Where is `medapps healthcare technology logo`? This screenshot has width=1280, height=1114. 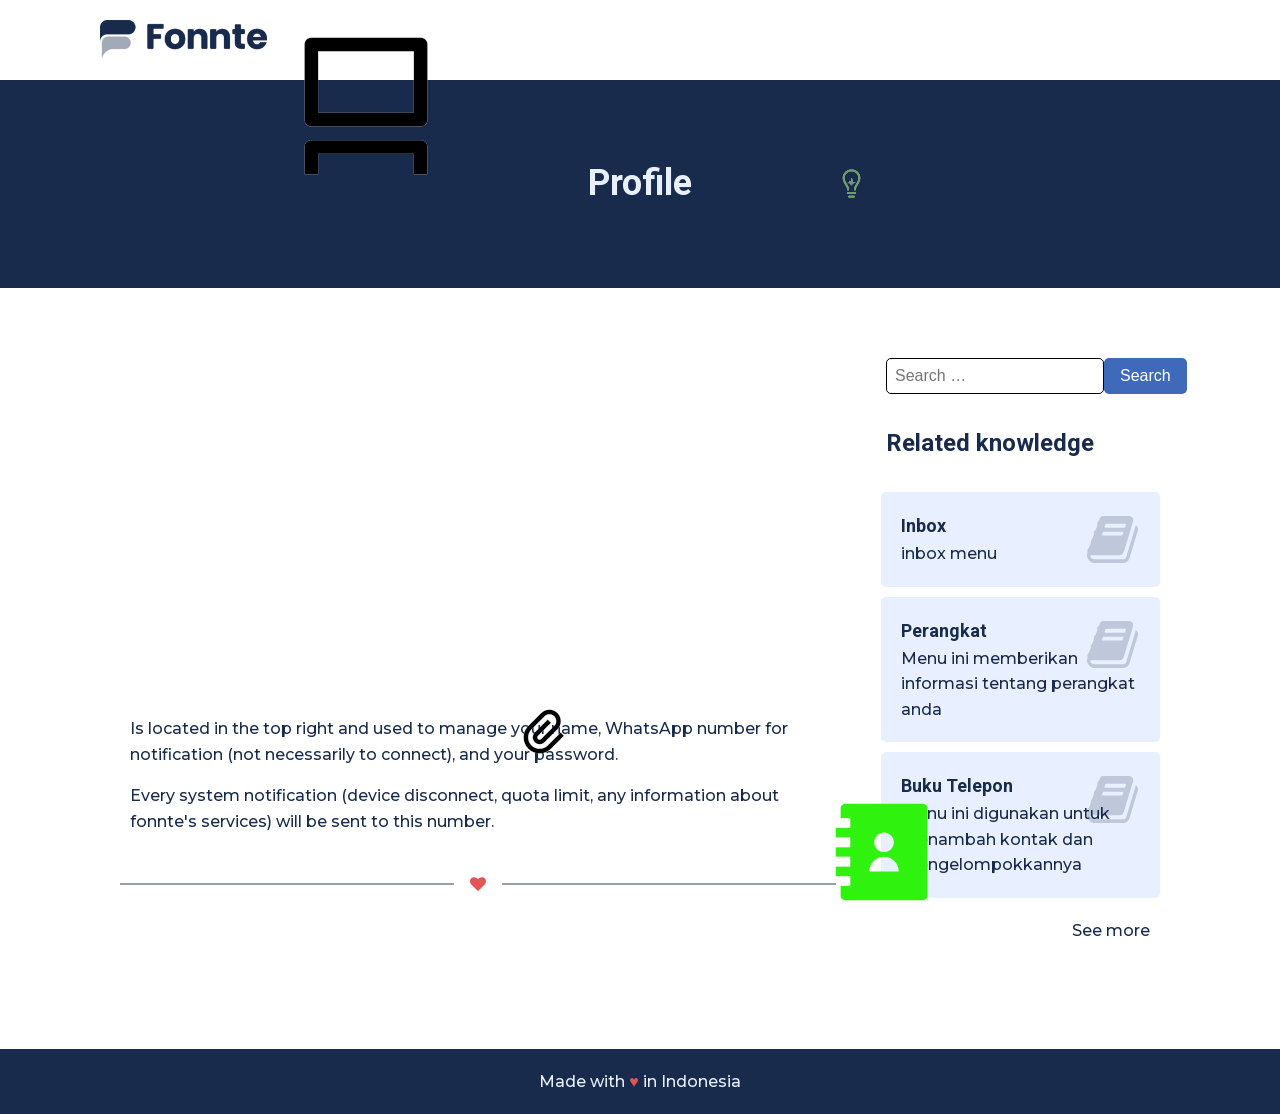
medapps healthcare technology logo is located at coordinates (851, 183).